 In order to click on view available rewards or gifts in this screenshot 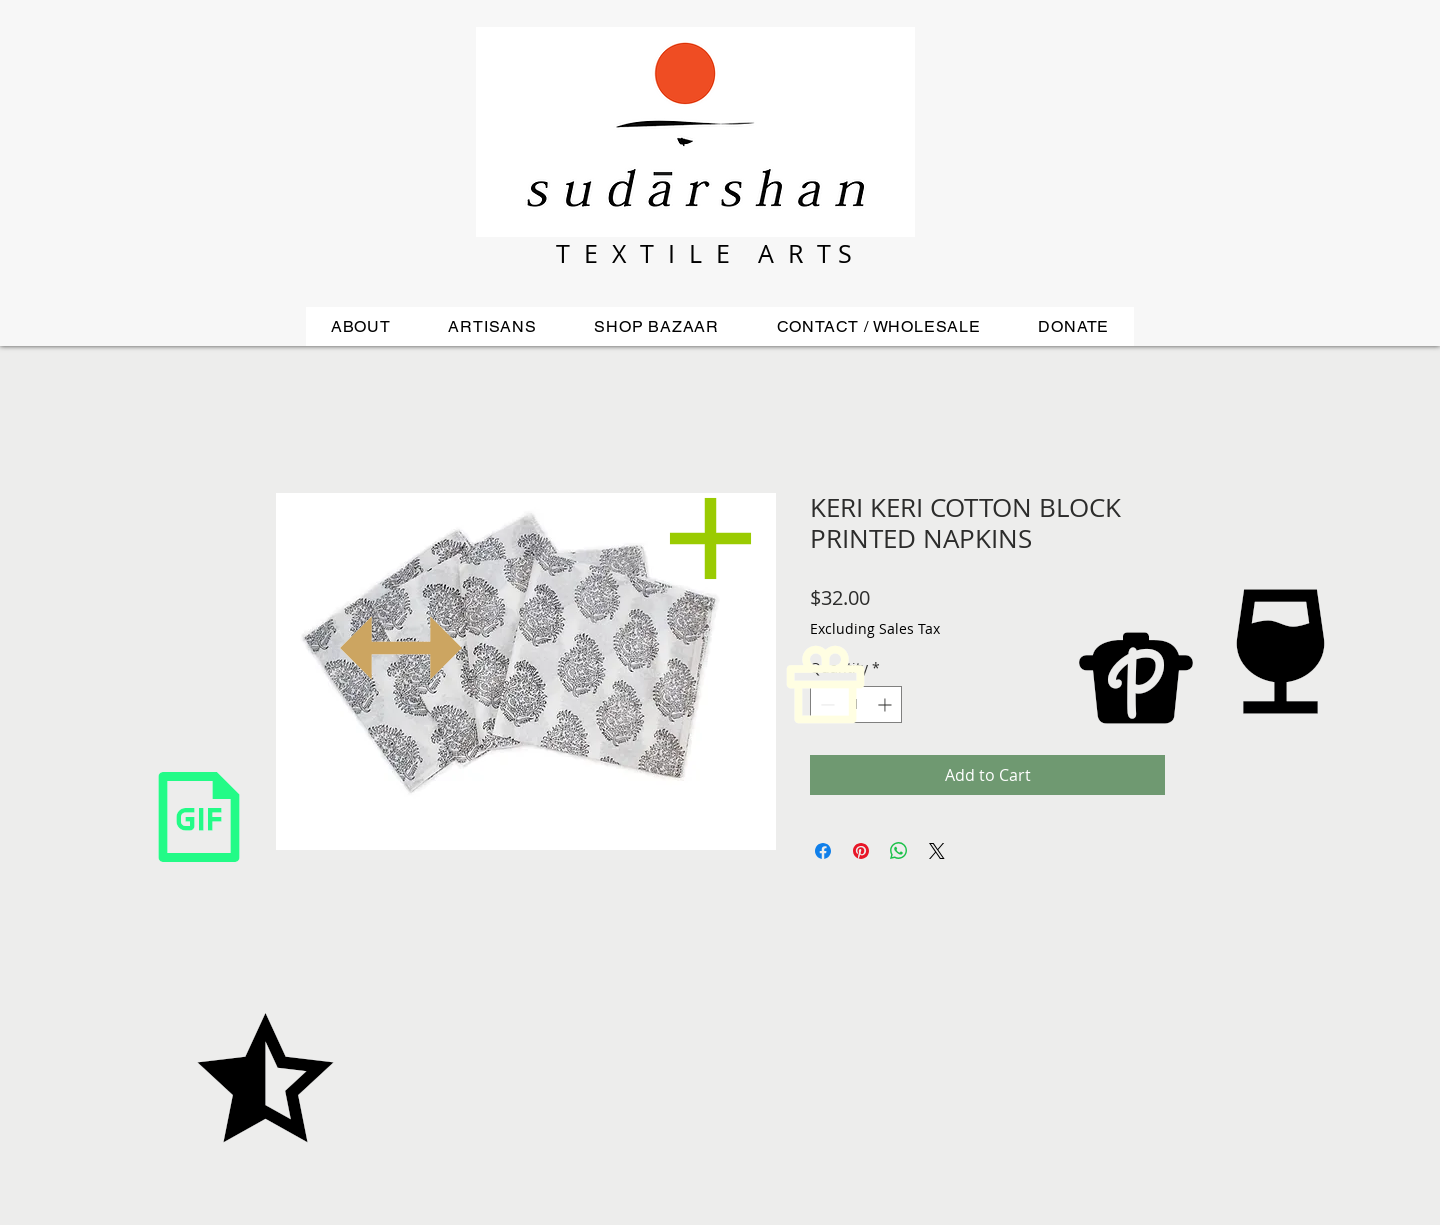, I will do `click(825, 684)`.